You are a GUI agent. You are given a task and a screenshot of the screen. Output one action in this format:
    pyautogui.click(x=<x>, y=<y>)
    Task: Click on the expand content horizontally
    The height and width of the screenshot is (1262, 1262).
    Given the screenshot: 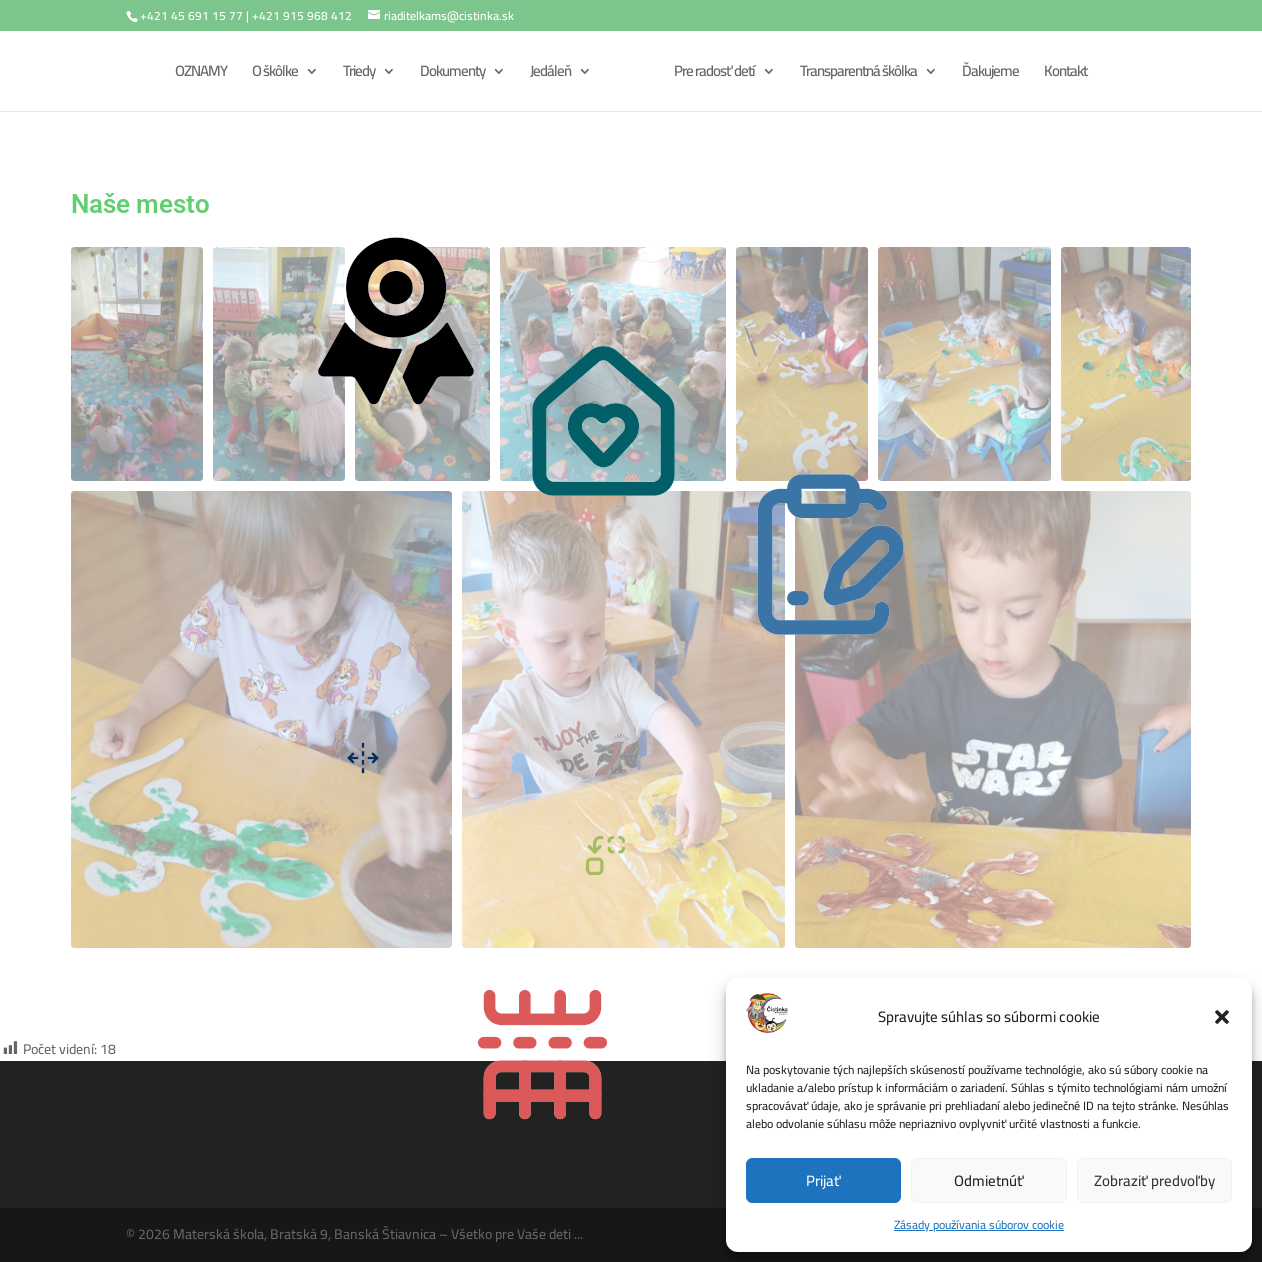 What is the action you would take?
    pyautogui.click(x=363, y=758)
    